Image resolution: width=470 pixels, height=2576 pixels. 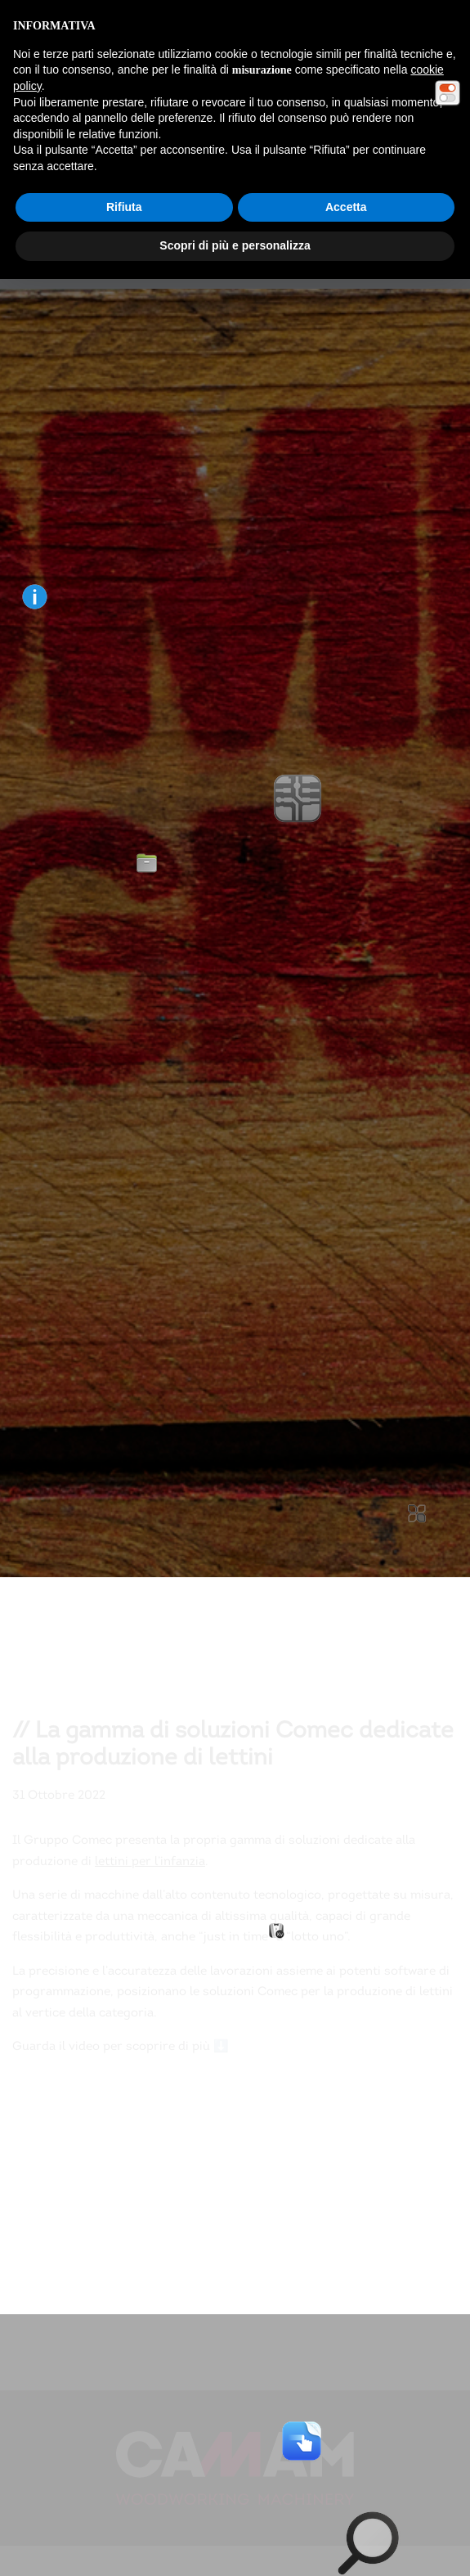 What do you see at coordinates (298, 798) in the screenshot?
I see `open gerbview application for viewing gerber files` at bounding box center [298, 798].